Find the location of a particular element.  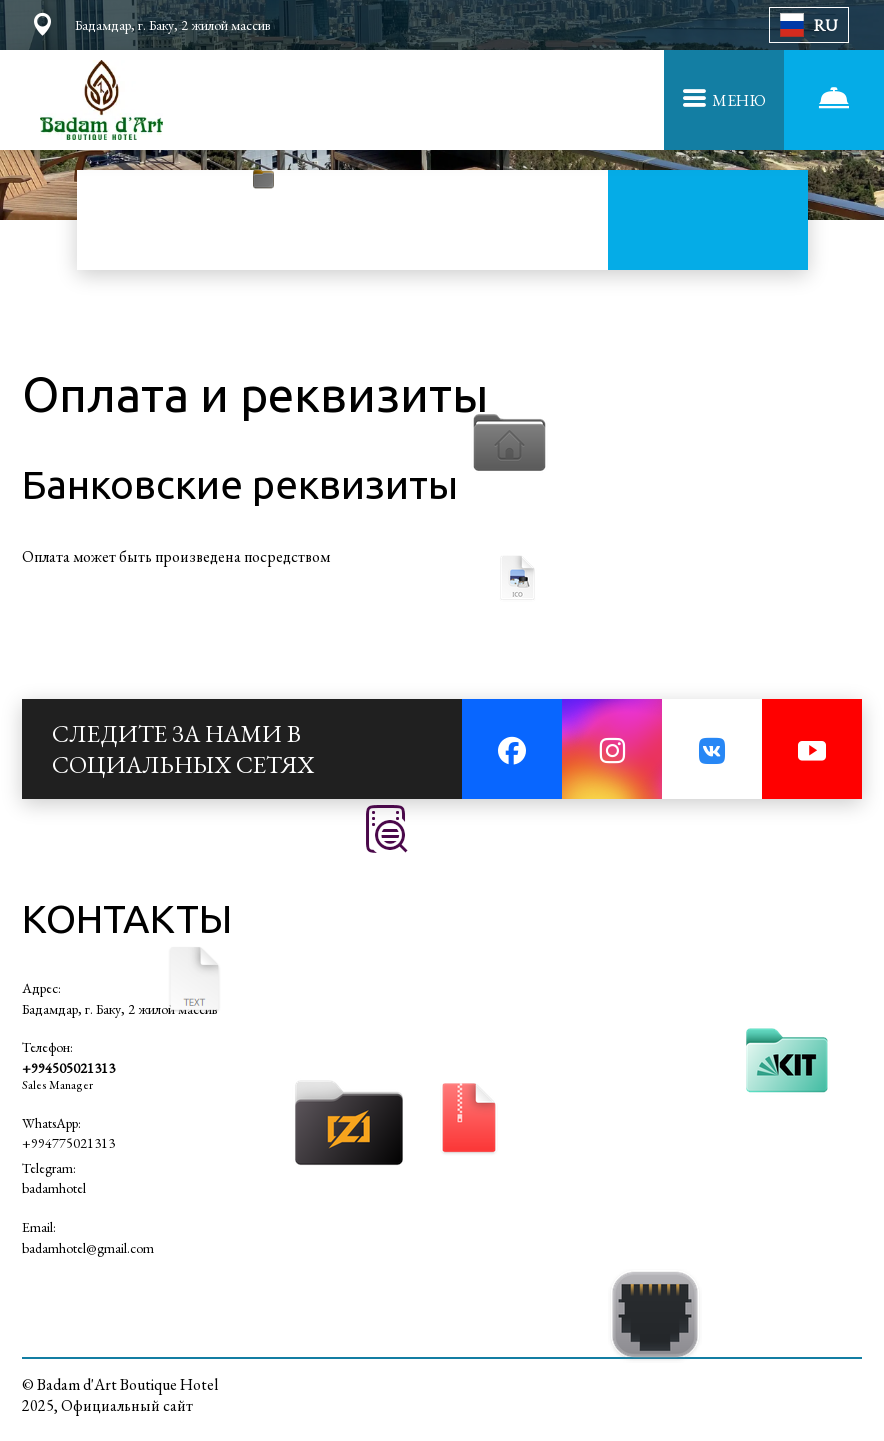

an ico image file used for icons and favicons is located at coordinates (517, 578).